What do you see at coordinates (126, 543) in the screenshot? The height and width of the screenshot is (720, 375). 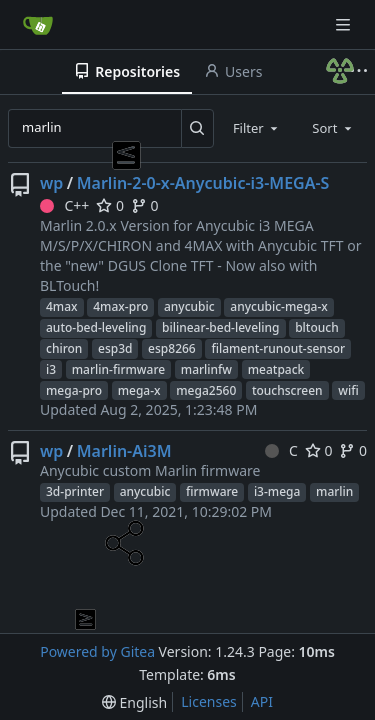 I see `share content with others` at bounding box center [126, 543].